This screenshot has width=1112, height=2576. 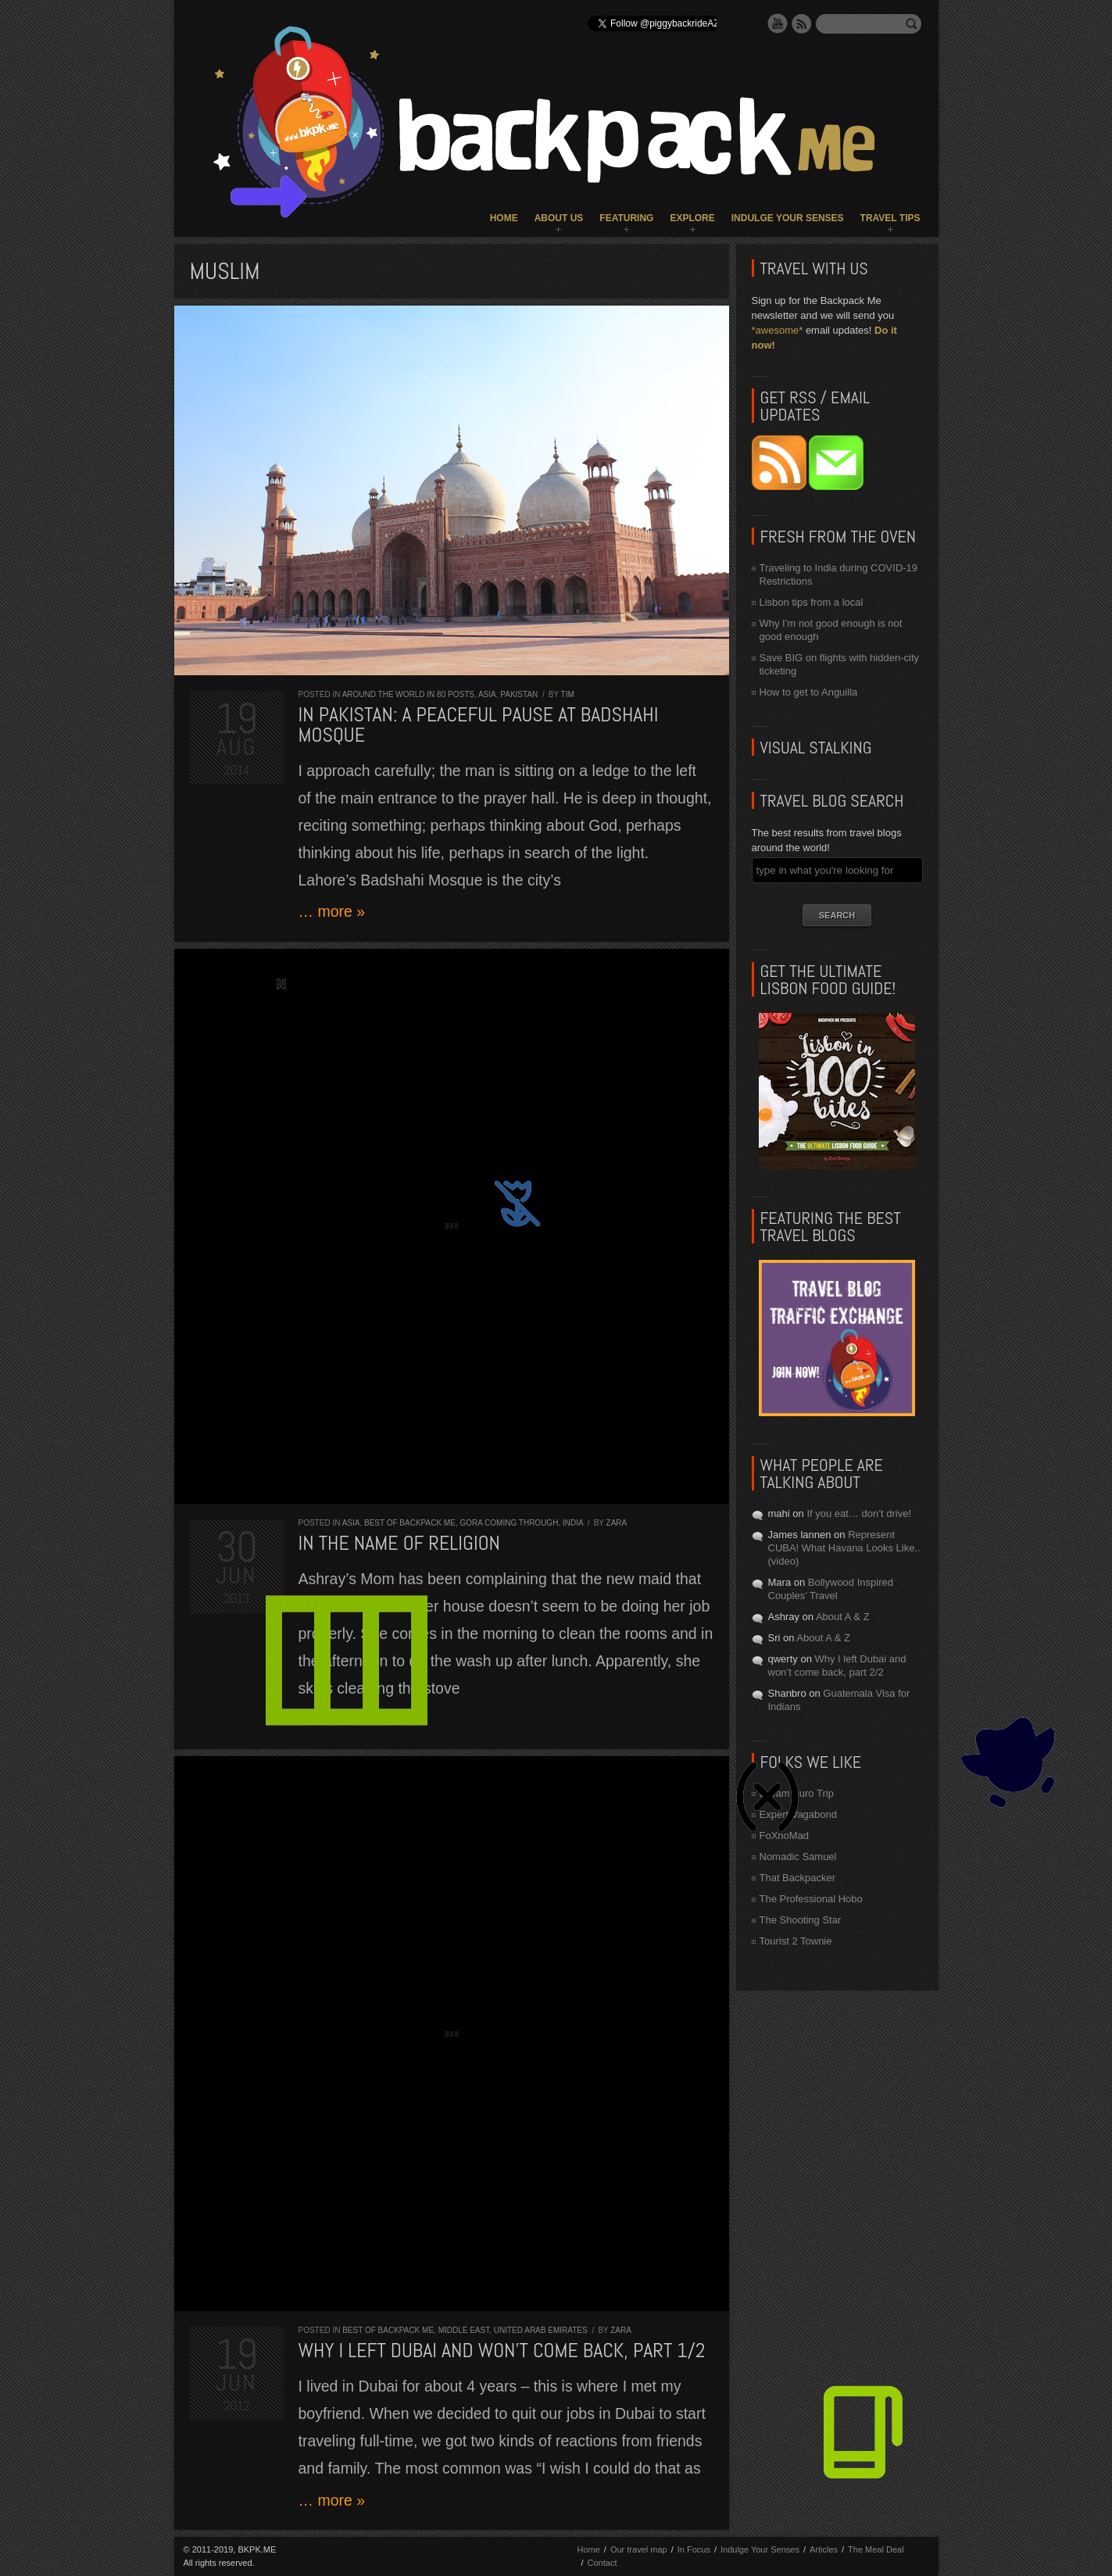 What do you see at coordinates (1008, 1763) in the screenshot?
I see `open the duolingo language learning app` at bounding box center [1008, 1763].